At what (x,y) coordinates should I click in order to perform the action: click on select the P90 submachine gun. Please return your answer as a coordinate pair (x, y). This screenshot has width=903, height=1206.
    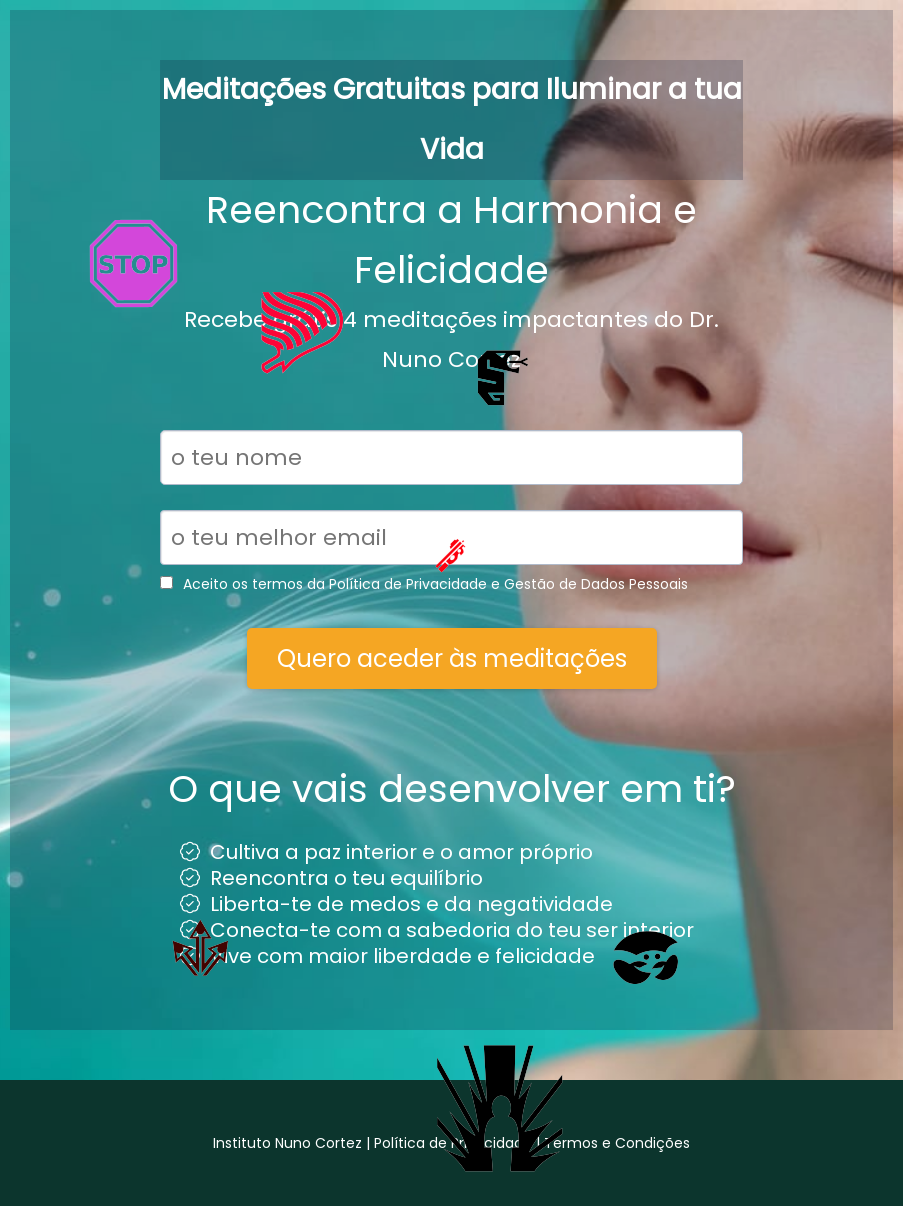
    Looking at the image, I should click on (450, 555).